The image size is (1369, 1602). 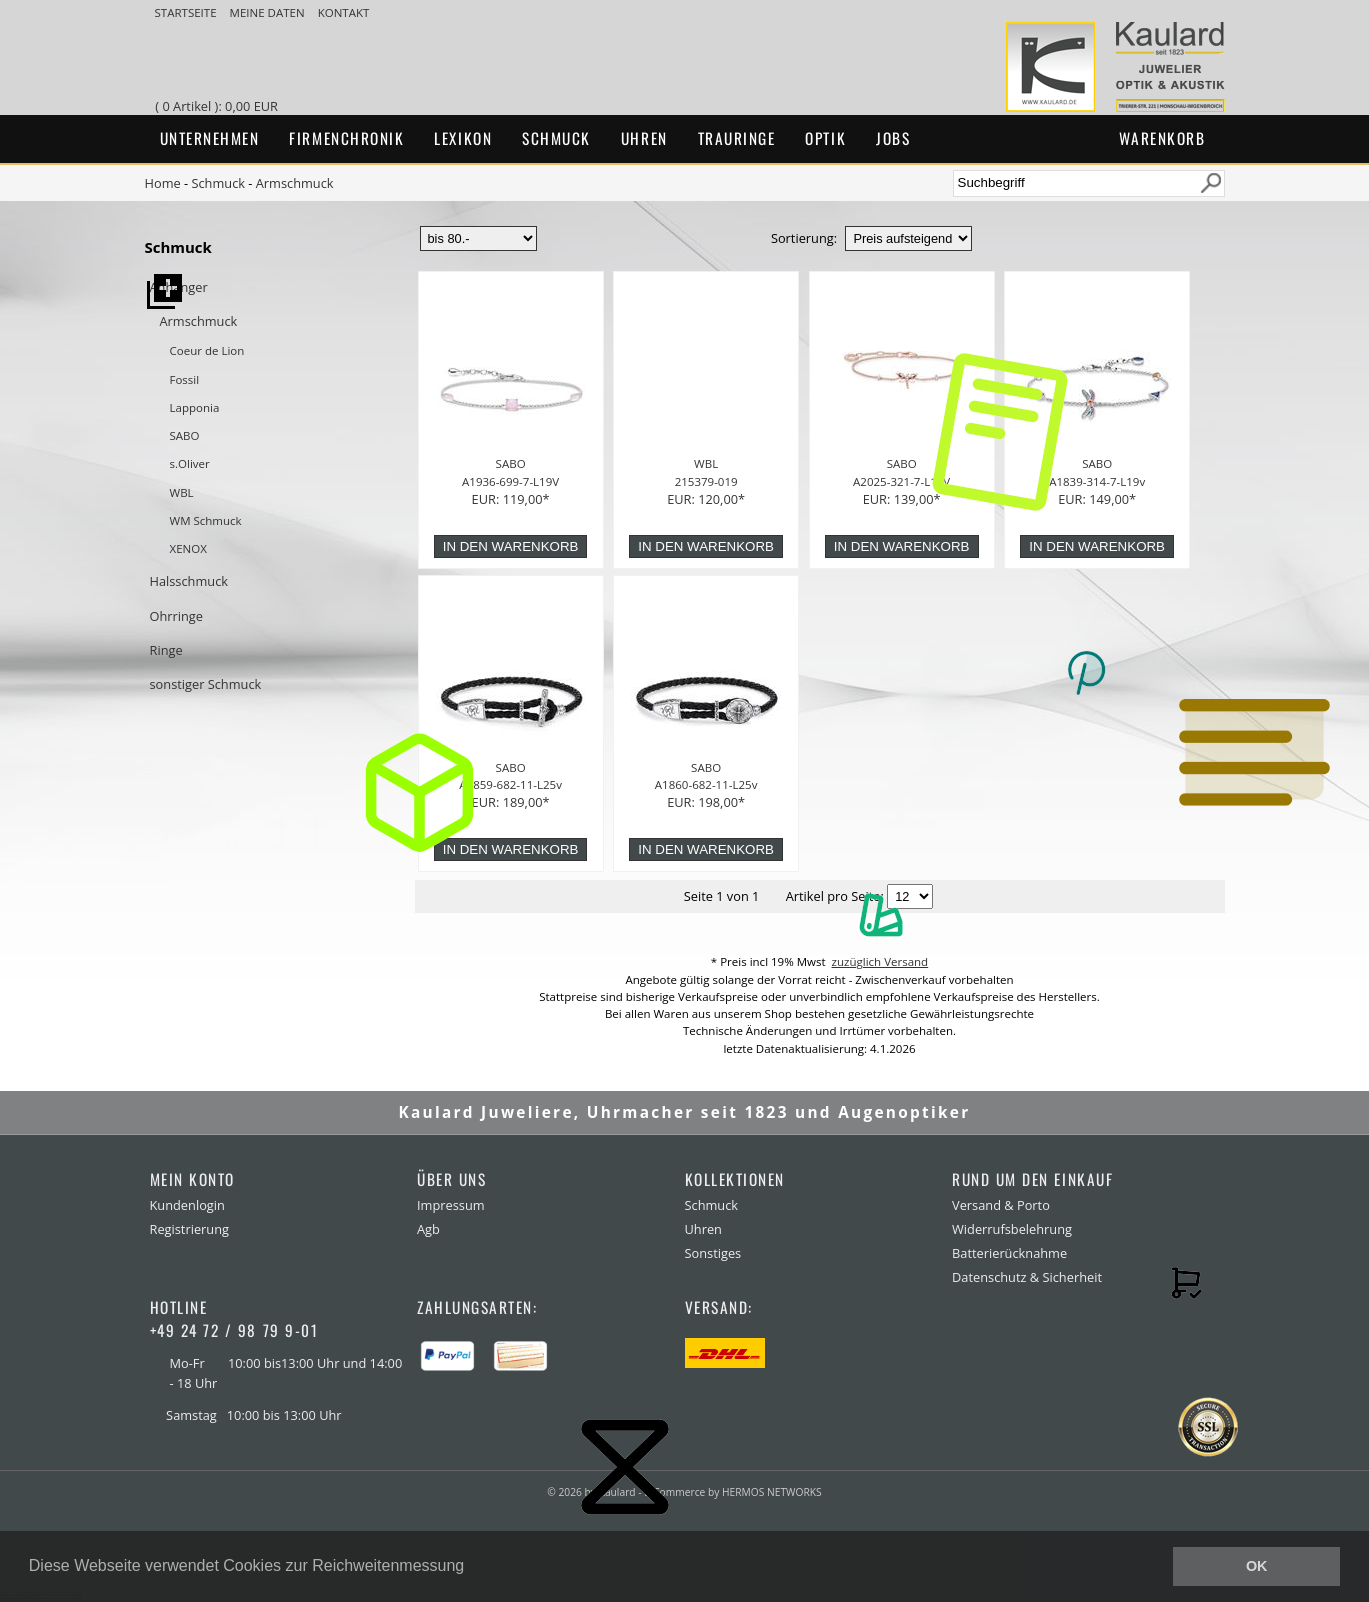 What do you see at coordinates (1186, 1283) in the screenshot?
I see `item successfully added to cart` at bounding box center [1186, 1283].